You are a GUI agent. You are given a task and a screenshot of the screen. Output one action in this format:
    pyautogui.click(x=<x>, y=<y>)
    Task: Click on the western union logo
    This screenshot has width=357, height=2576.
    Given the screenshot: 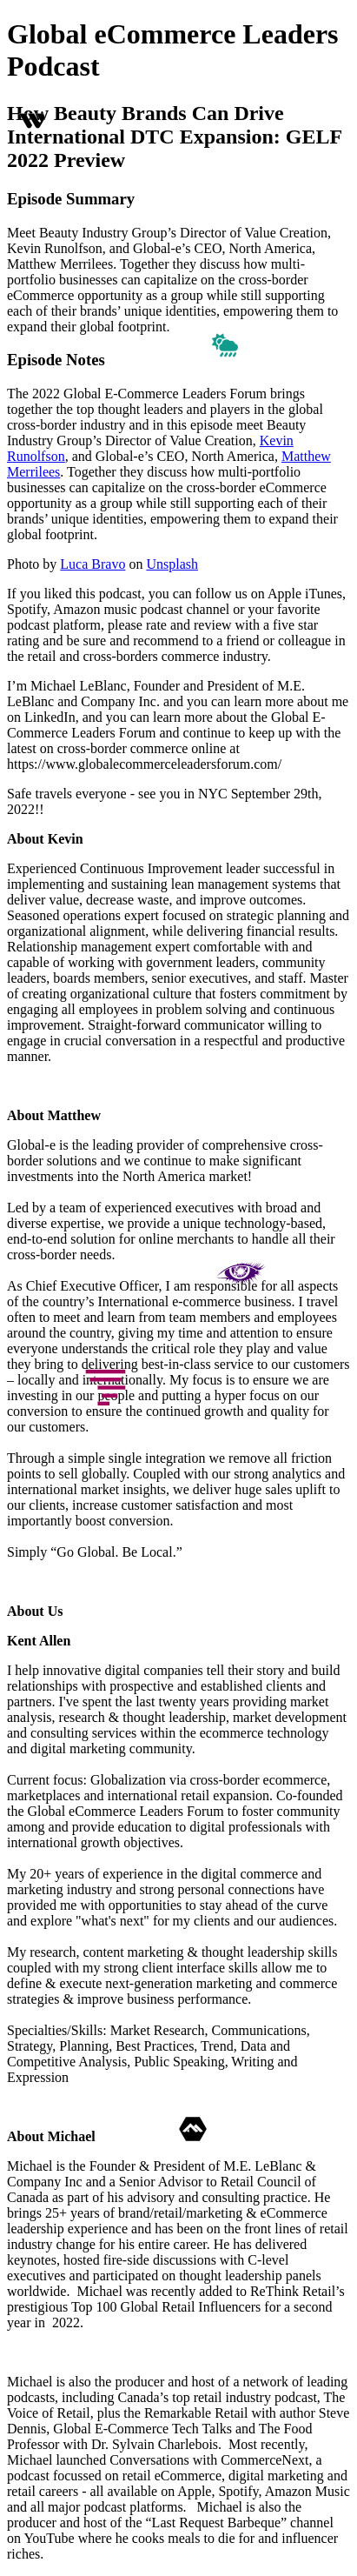 What is the action you would take?
    pyautogui.click(x=32, y=121)
    